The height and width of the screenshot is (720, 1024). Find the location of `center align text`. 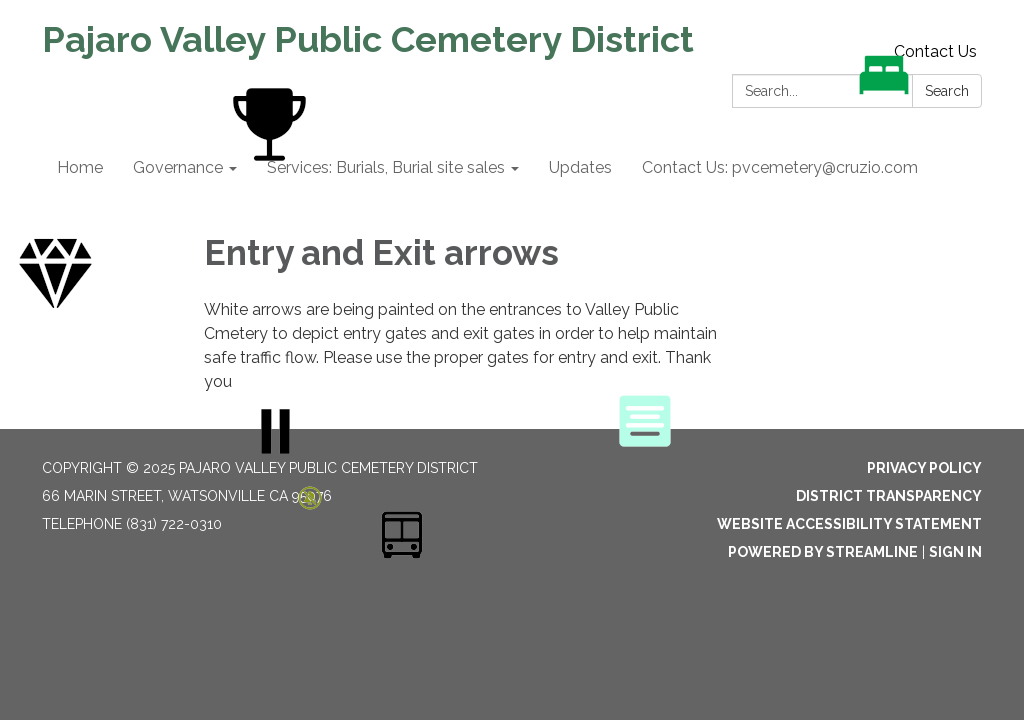

center align text is located at coordinates (645, 421).